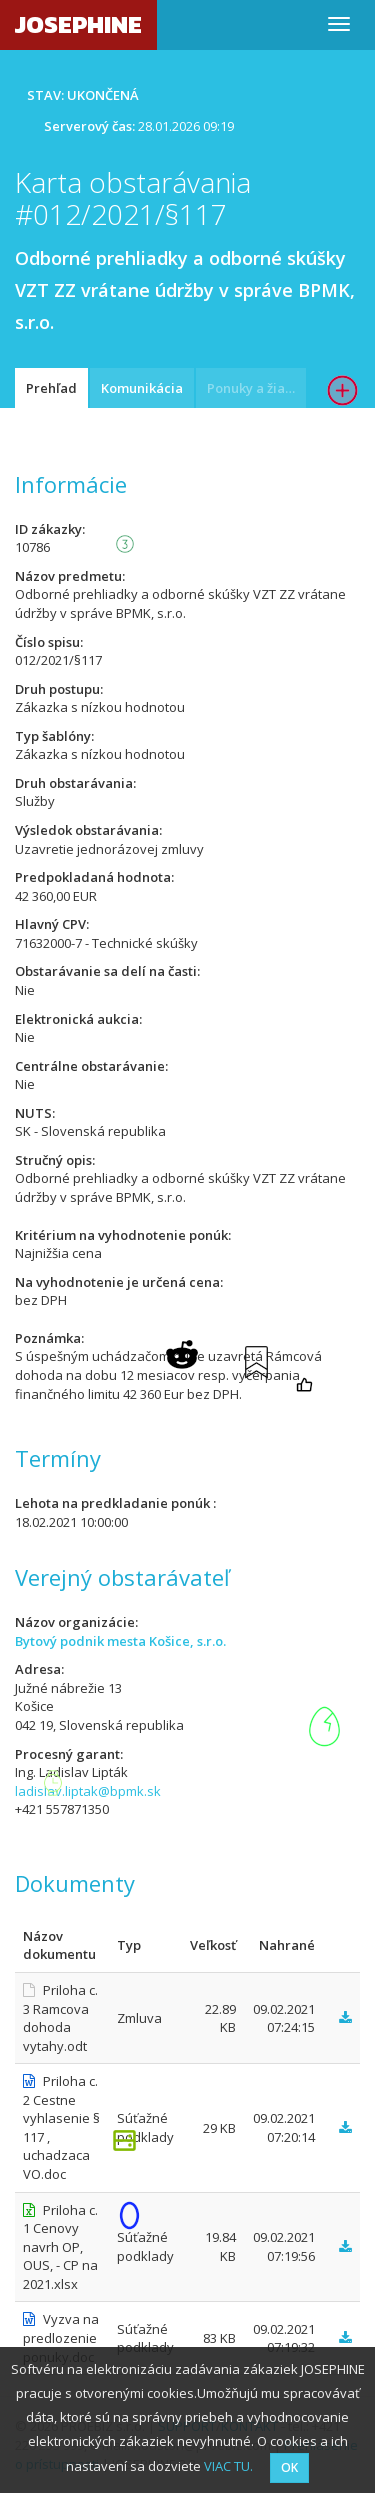 This screenshot has width=375, height=2493. Describe the element at coordinates (256, 1361) in the screenshot. I see `save this item for later` at that location.